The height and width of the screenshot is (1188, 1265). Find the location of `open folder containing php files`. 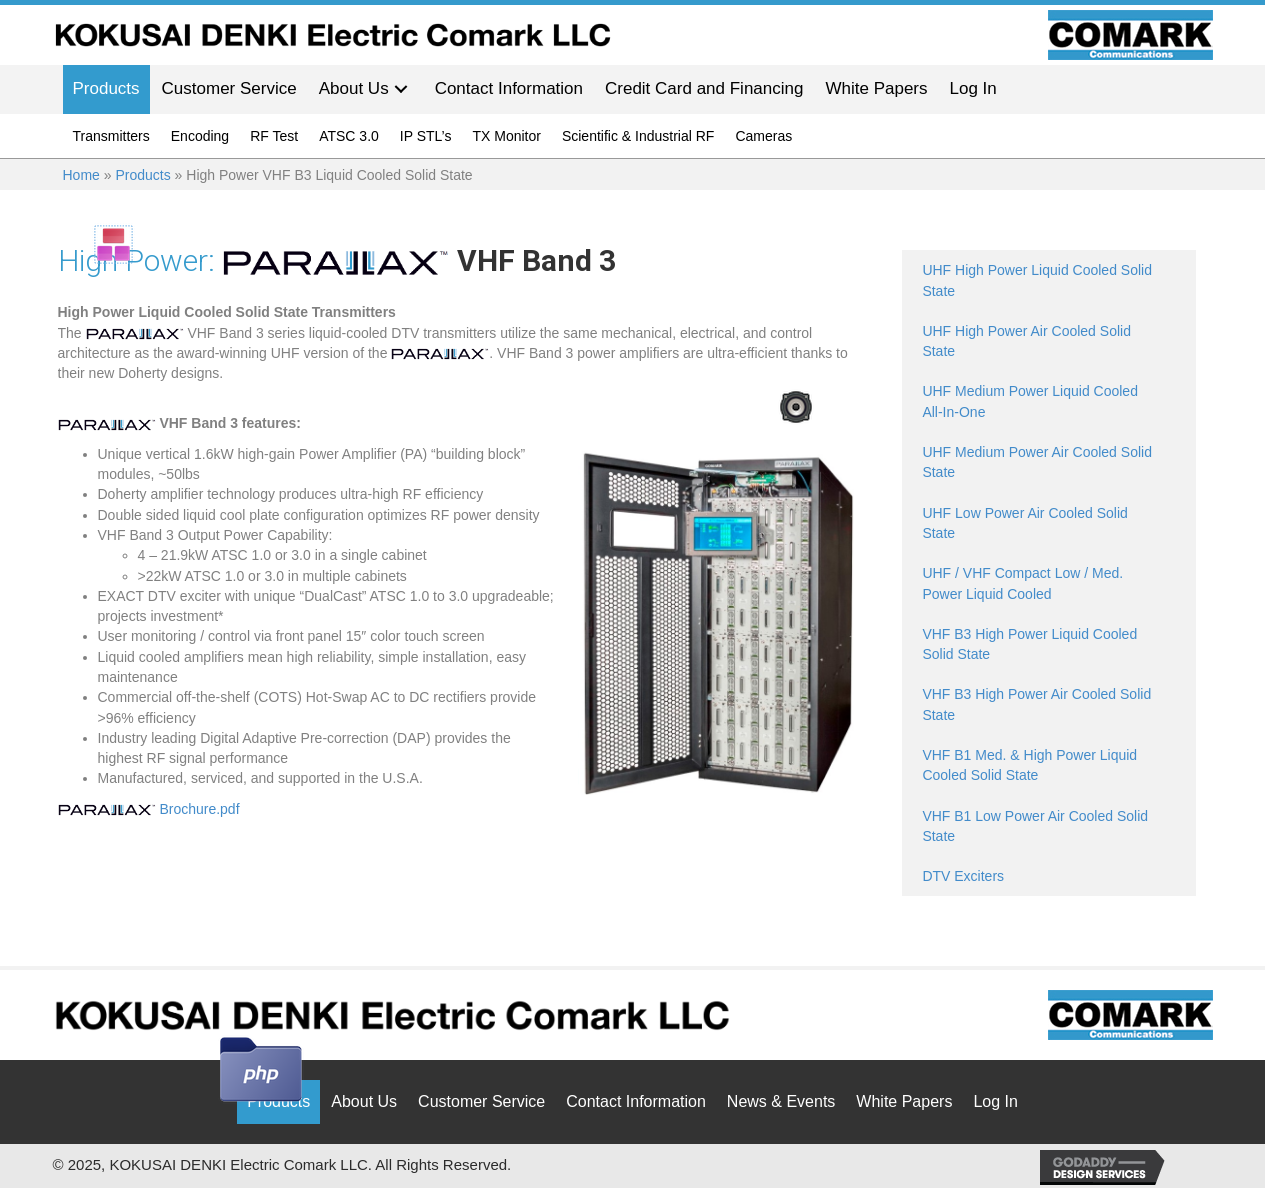

open folder containing php files is located at coordinates (260, 1071).